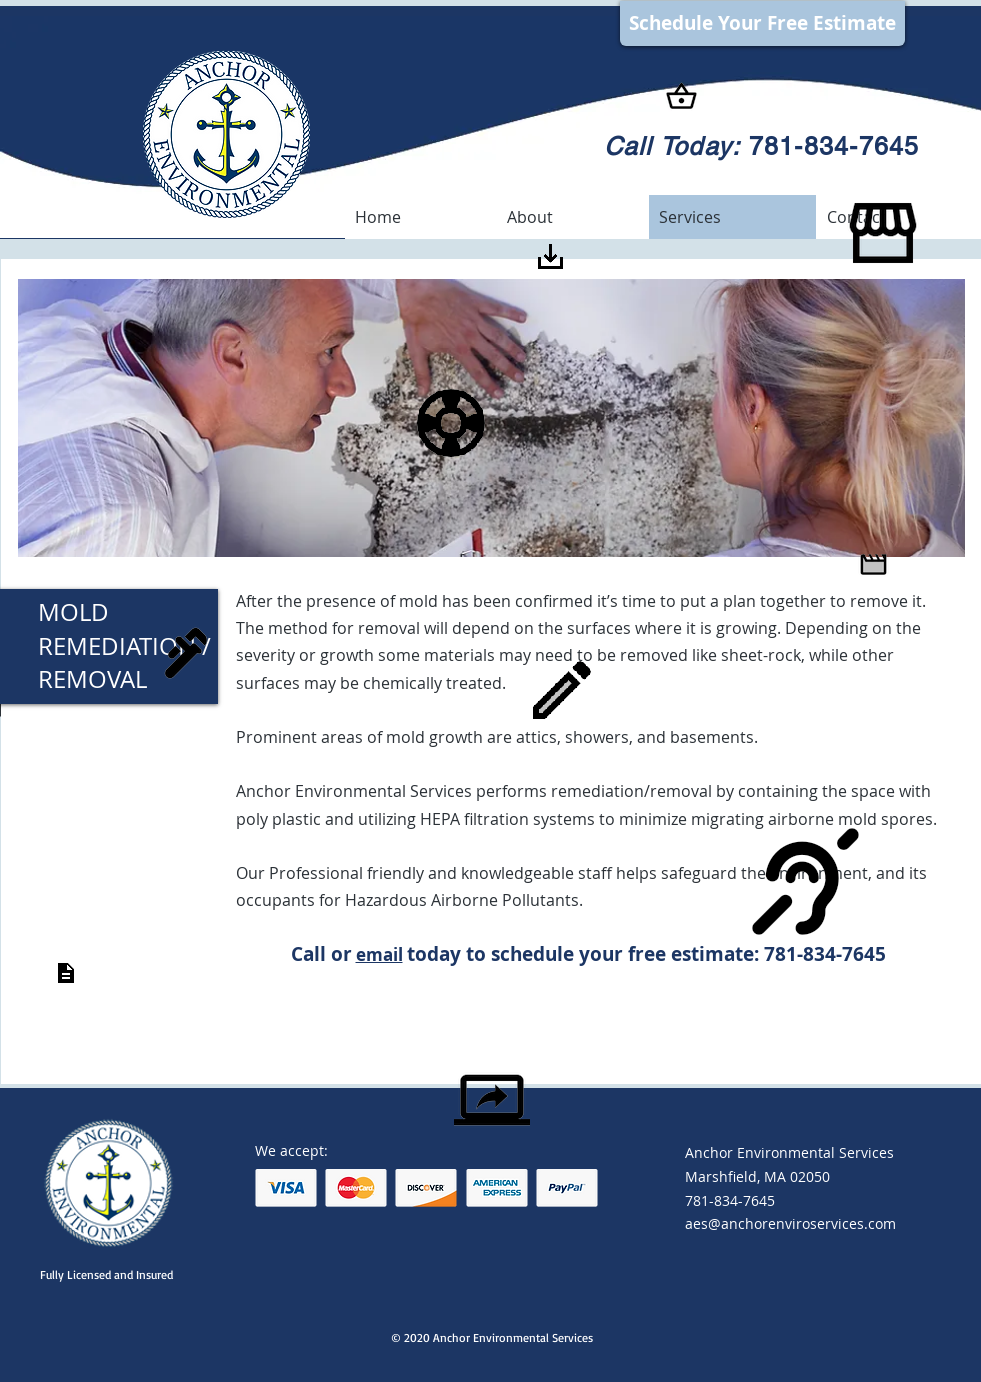 This screenshot has height=1382, width=981. I want to click on access help and support options, so click(451, 423).